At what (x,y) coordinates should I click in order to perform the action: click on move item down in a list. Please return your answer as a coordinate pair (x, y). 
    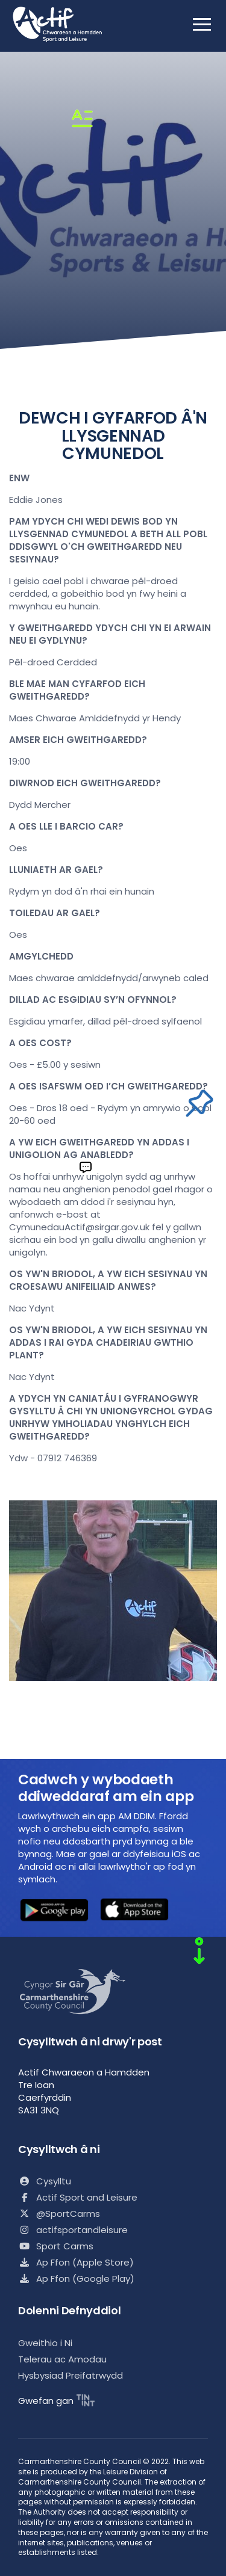
    Looking at the image, I should click on (199, 1950).